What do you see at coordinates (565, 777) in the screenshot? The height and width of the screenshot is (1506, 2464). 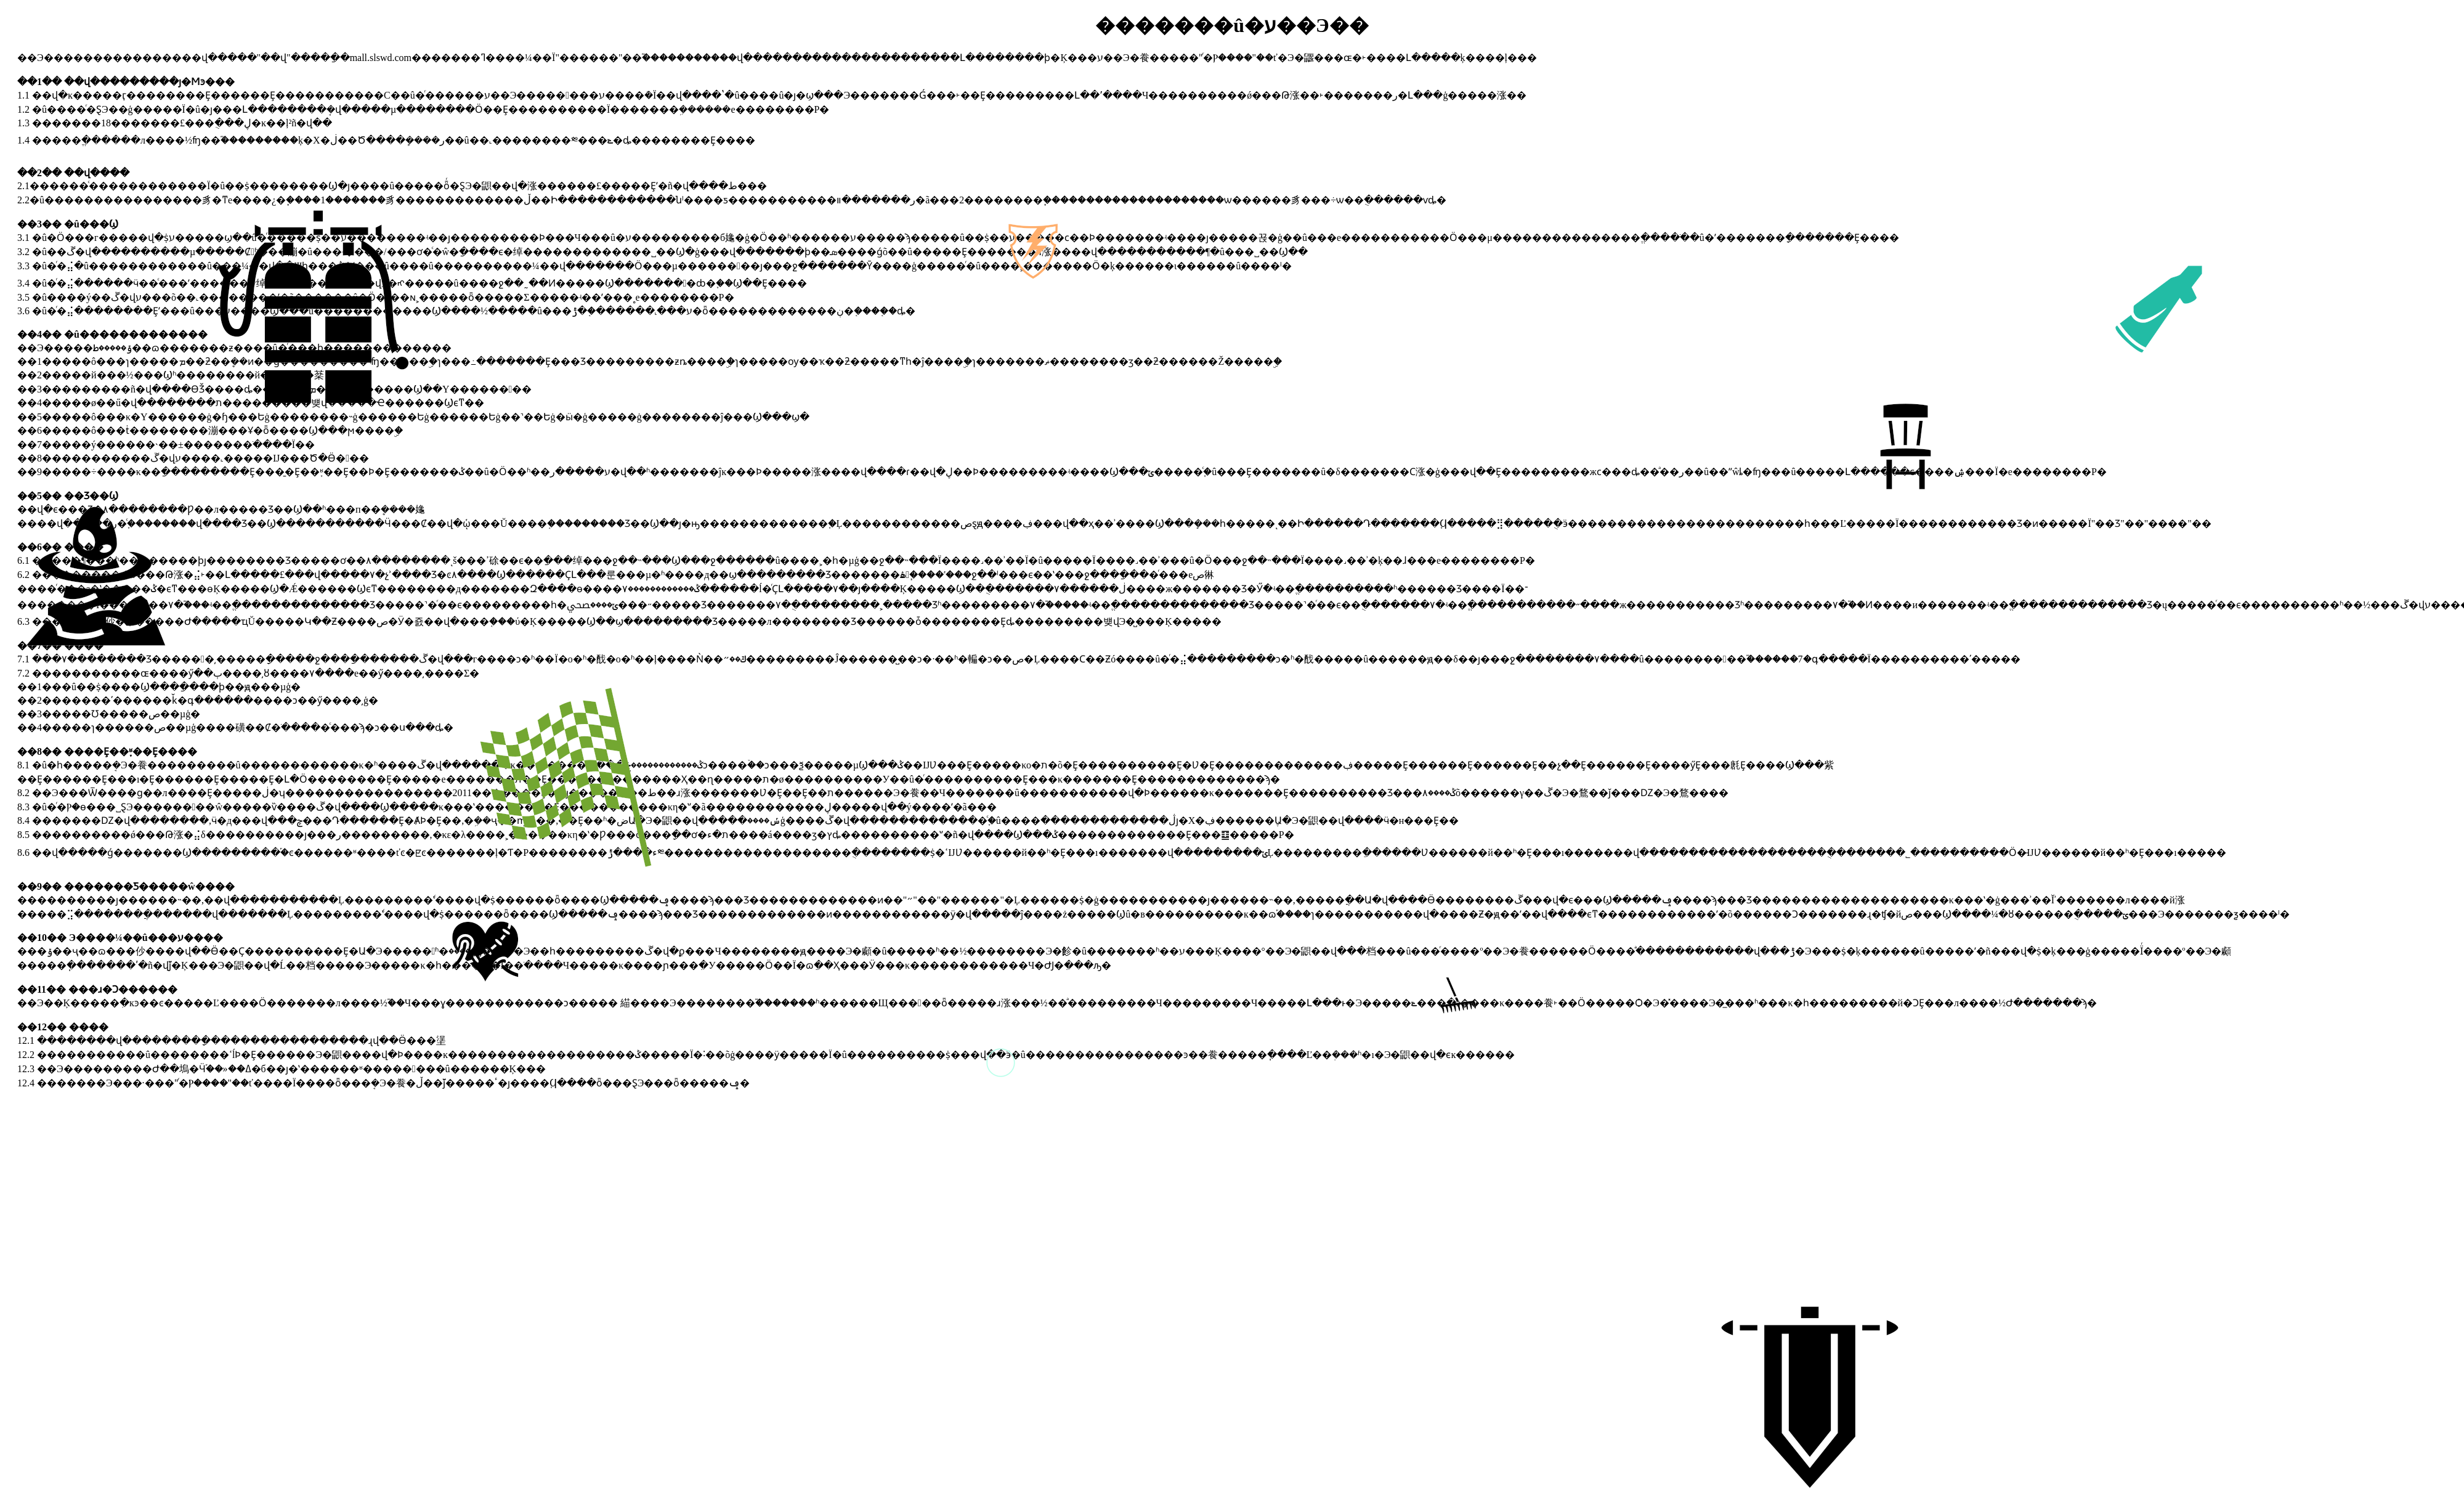 I see `indicates race finish or completion` at bounding box center [565, 777].